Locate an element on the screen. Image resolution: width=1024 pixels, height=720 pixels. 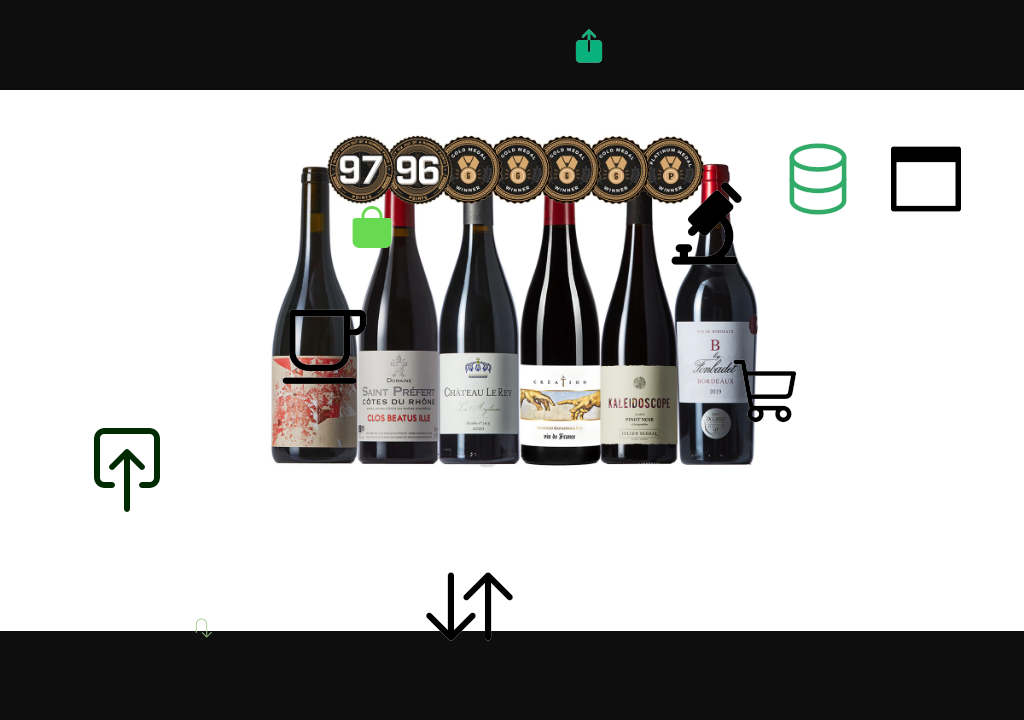
swap or reorder items vertically is located at coordinates (469, 606).